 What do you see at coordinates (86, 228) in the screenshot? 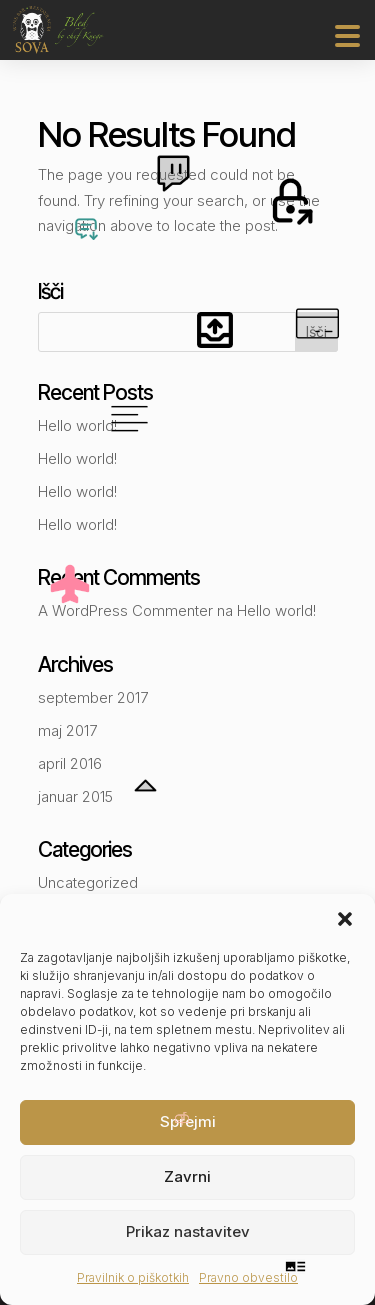
I see `download message or conversation` at bounding box center [86, 228].